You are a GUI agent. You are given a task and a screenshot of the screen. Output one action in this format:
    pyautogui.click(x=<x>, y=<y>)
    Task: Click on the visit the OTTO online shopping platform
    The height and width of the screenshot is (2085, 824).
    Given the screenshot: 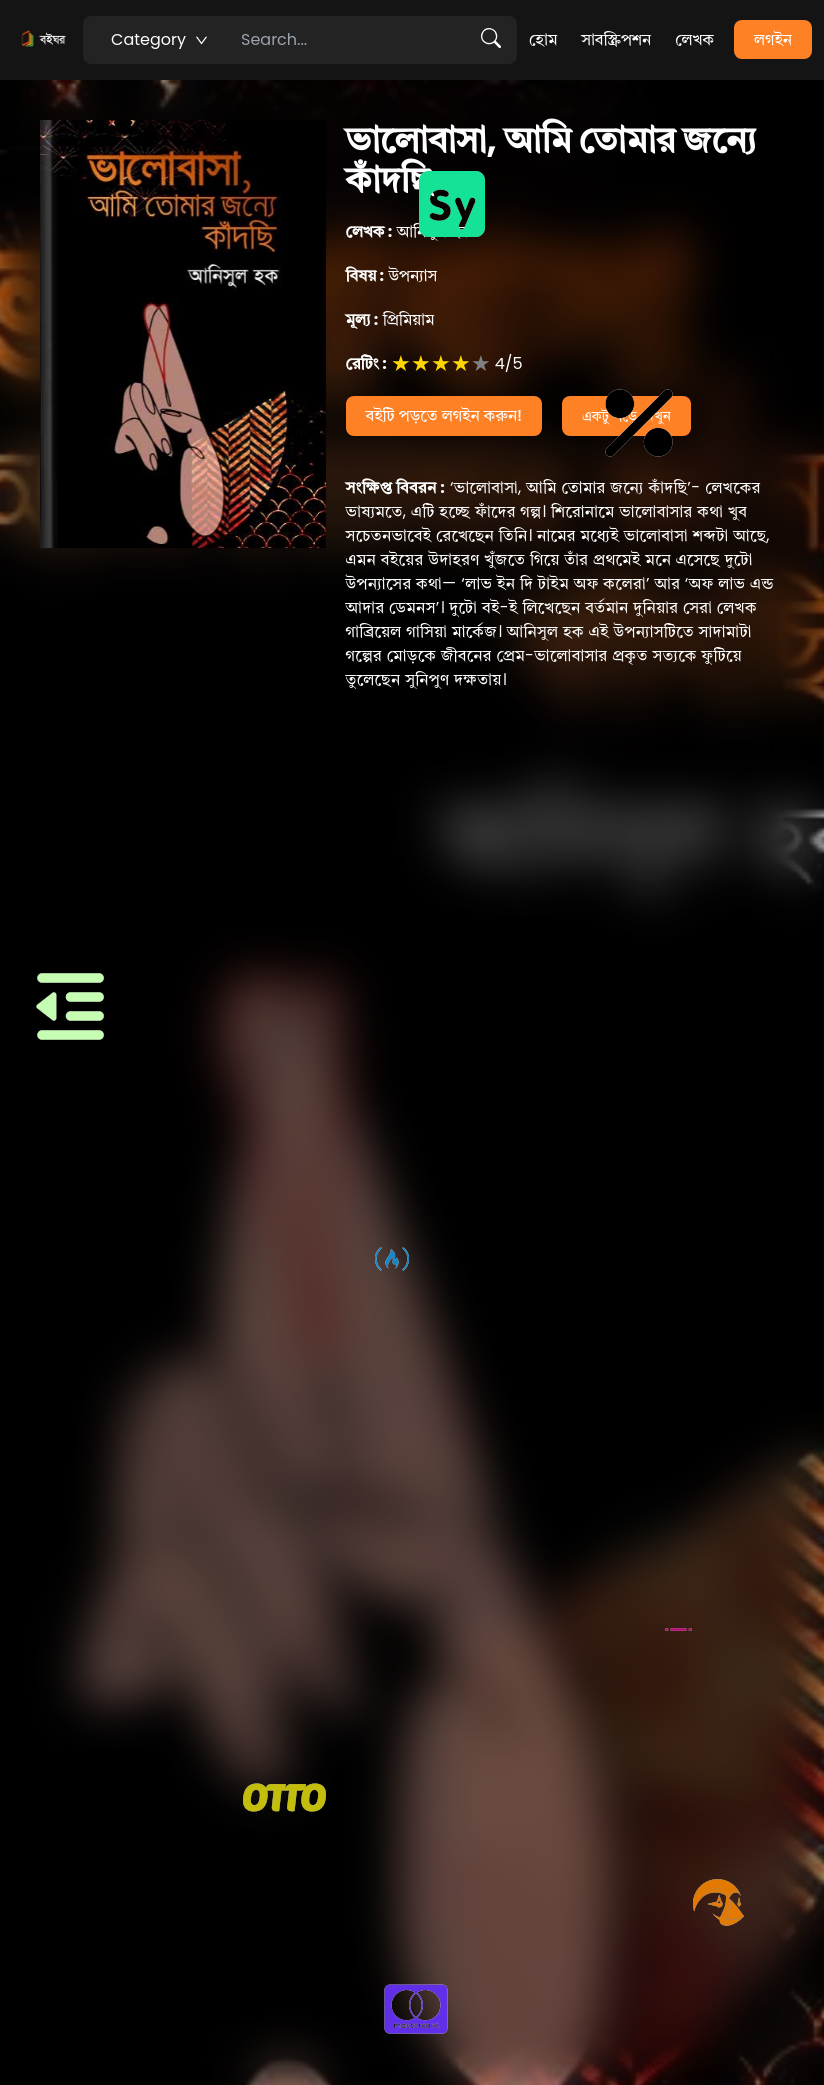 What is the action you would take?
    pyautogui.click(x=284, y=1797)
    